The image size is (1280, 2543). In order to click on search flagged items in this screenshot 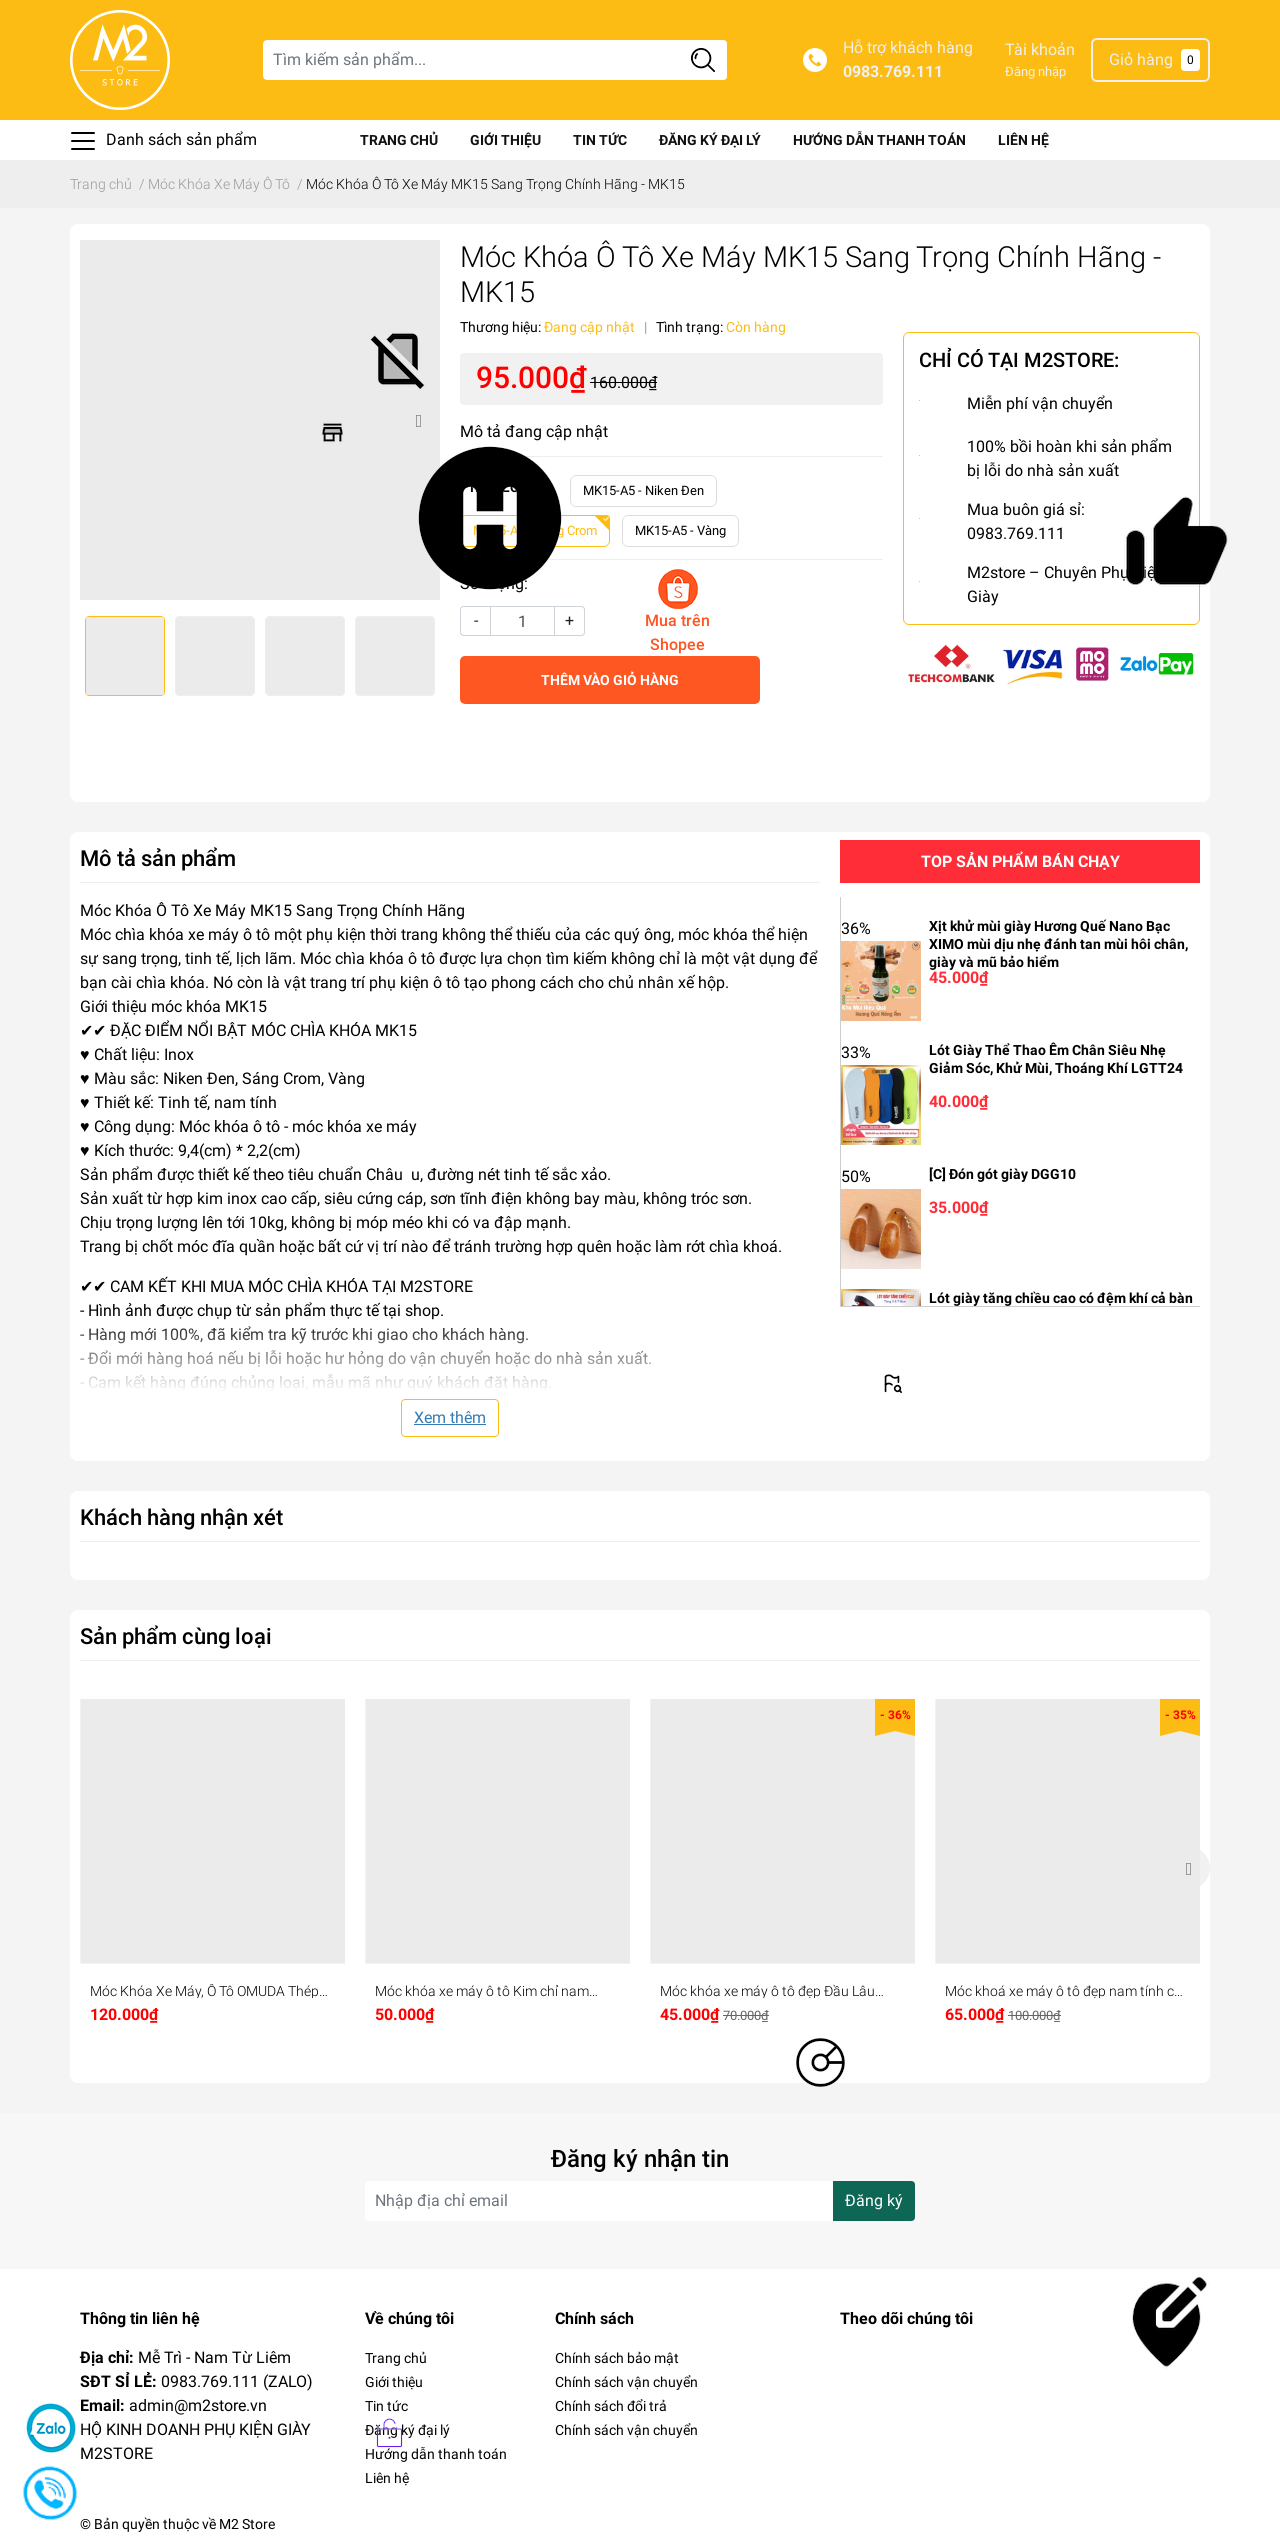, I will do `click(892, 1383)`.